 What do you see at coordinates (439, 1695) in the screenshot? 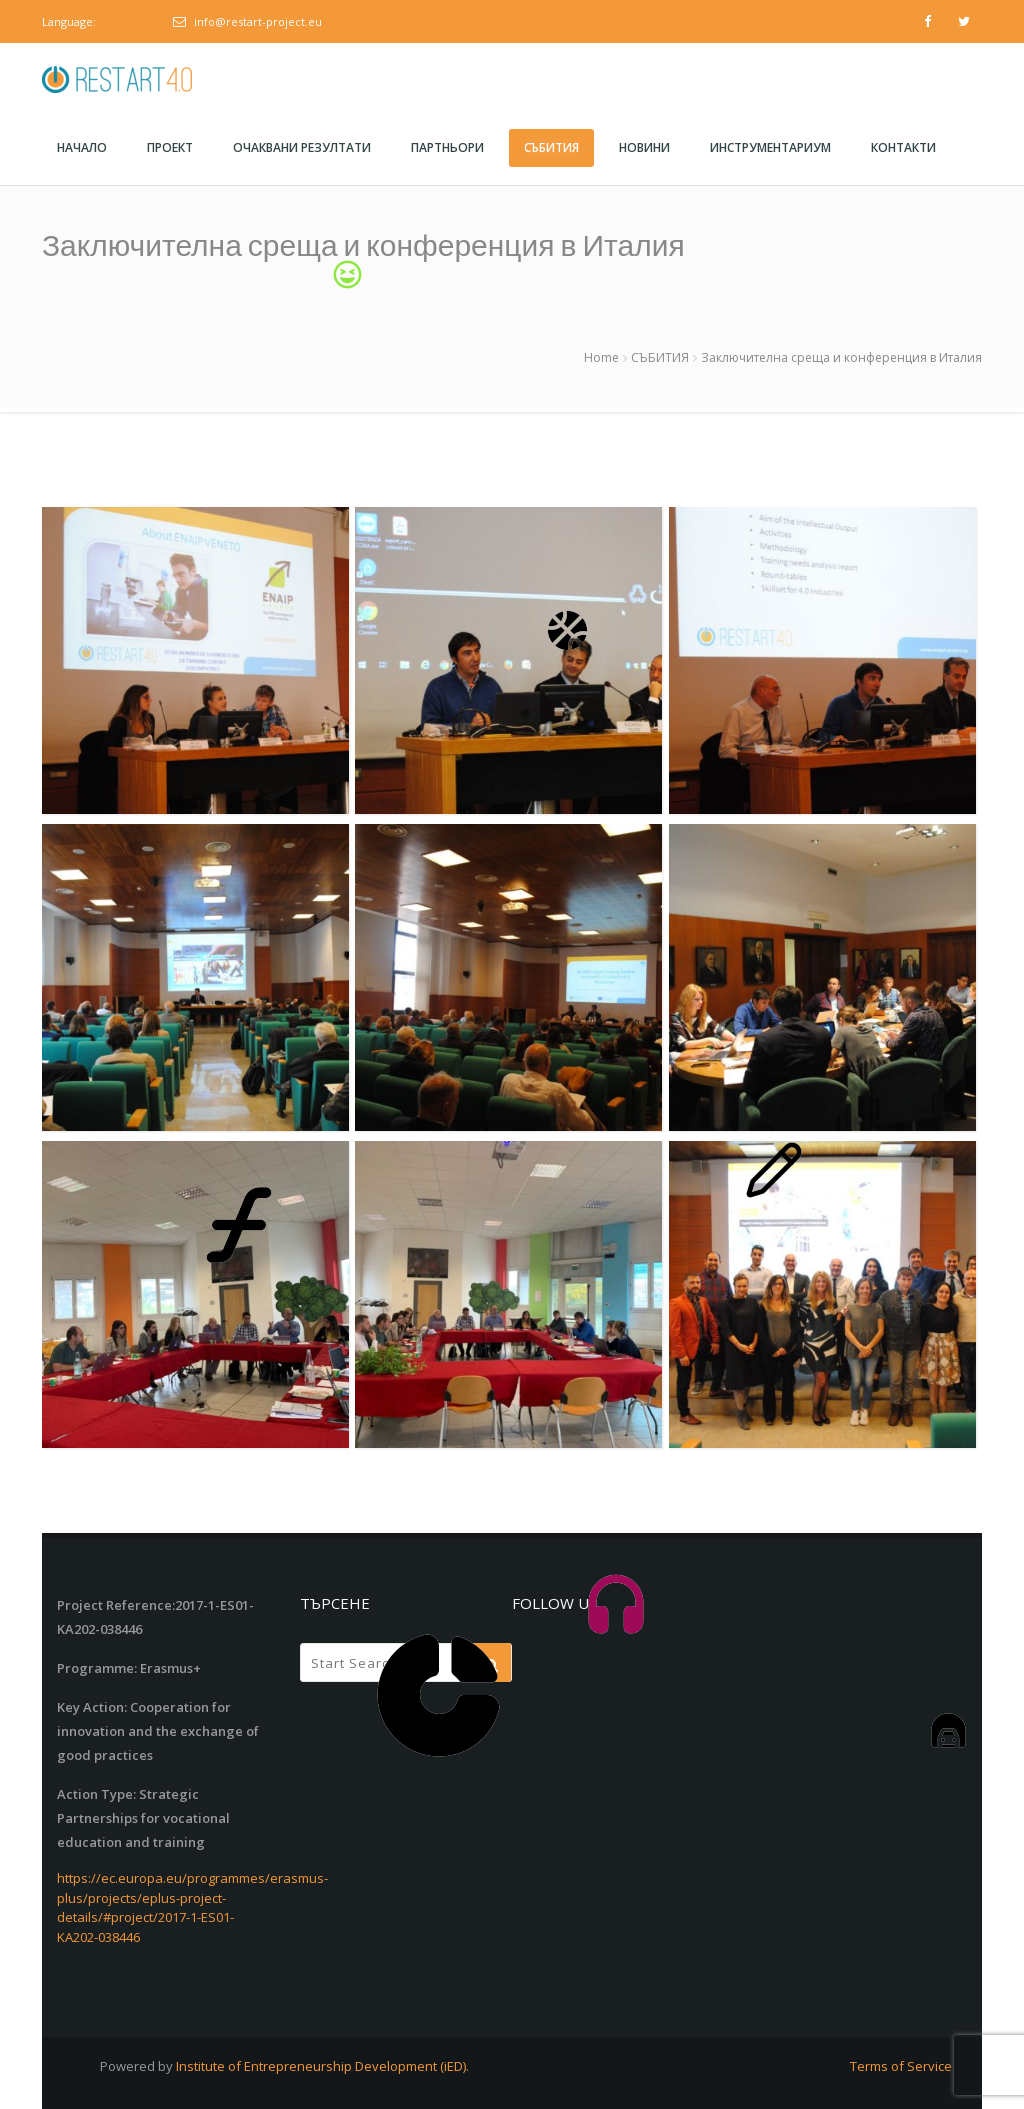
I see `view analytics or statistics breakdown` at bounding box center [439, 1695].